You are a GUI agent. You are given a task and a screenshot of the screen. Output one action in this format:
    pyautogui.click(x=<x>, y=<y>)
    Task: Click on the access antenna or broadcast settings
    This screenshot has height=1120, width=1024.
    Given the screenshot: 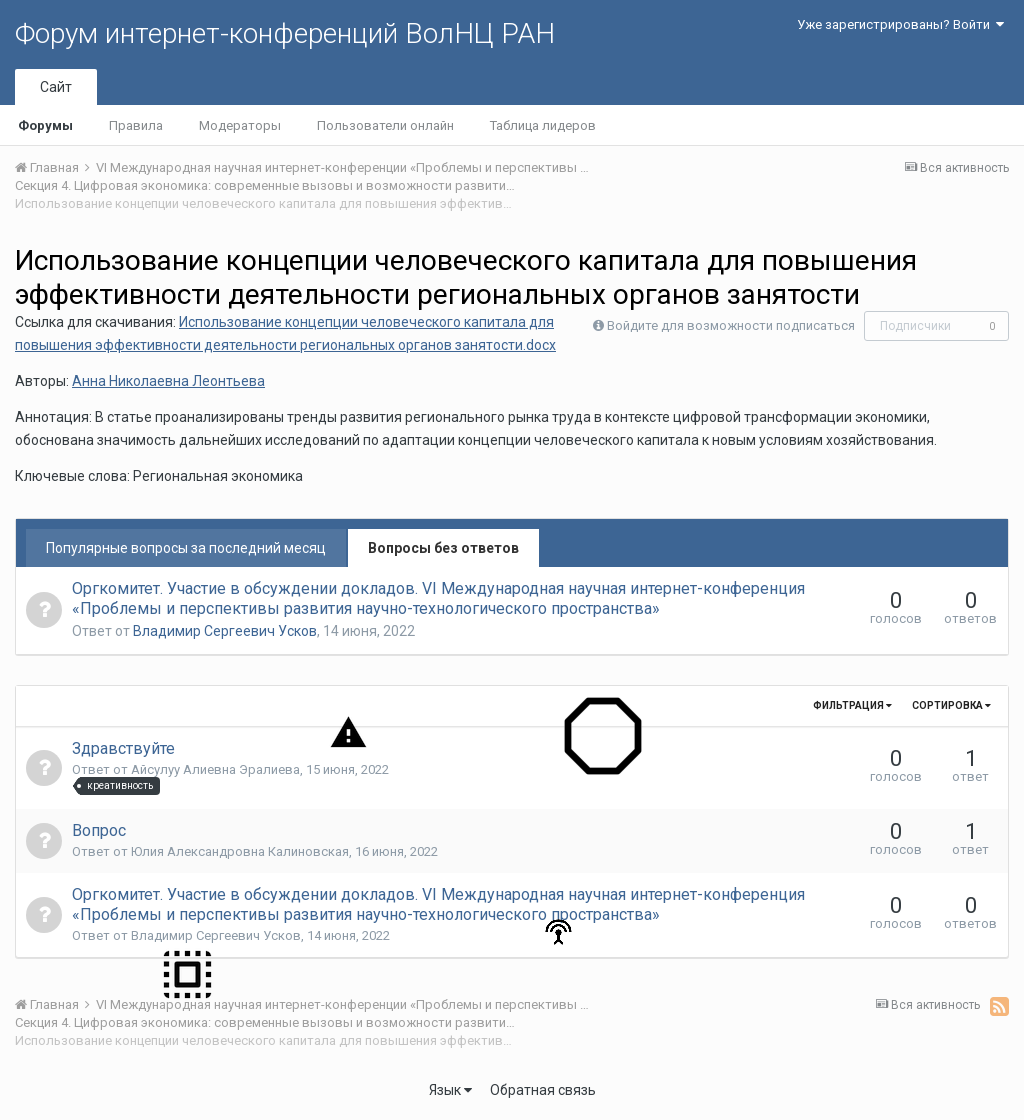 What is the action you would take?
    pyautogui.click(x=558, y=932)
    